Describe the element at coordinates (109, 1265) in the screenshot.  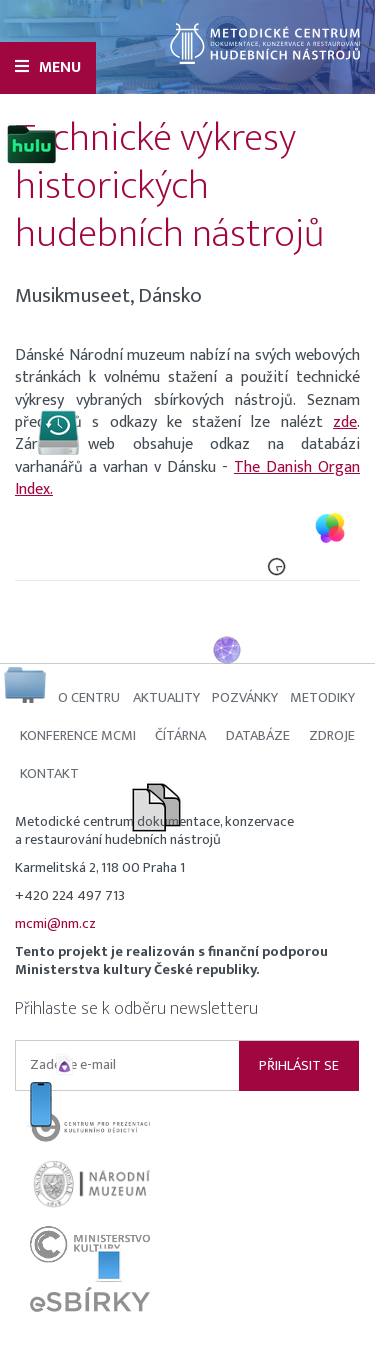
I see `manage connected iPad device` at that location.